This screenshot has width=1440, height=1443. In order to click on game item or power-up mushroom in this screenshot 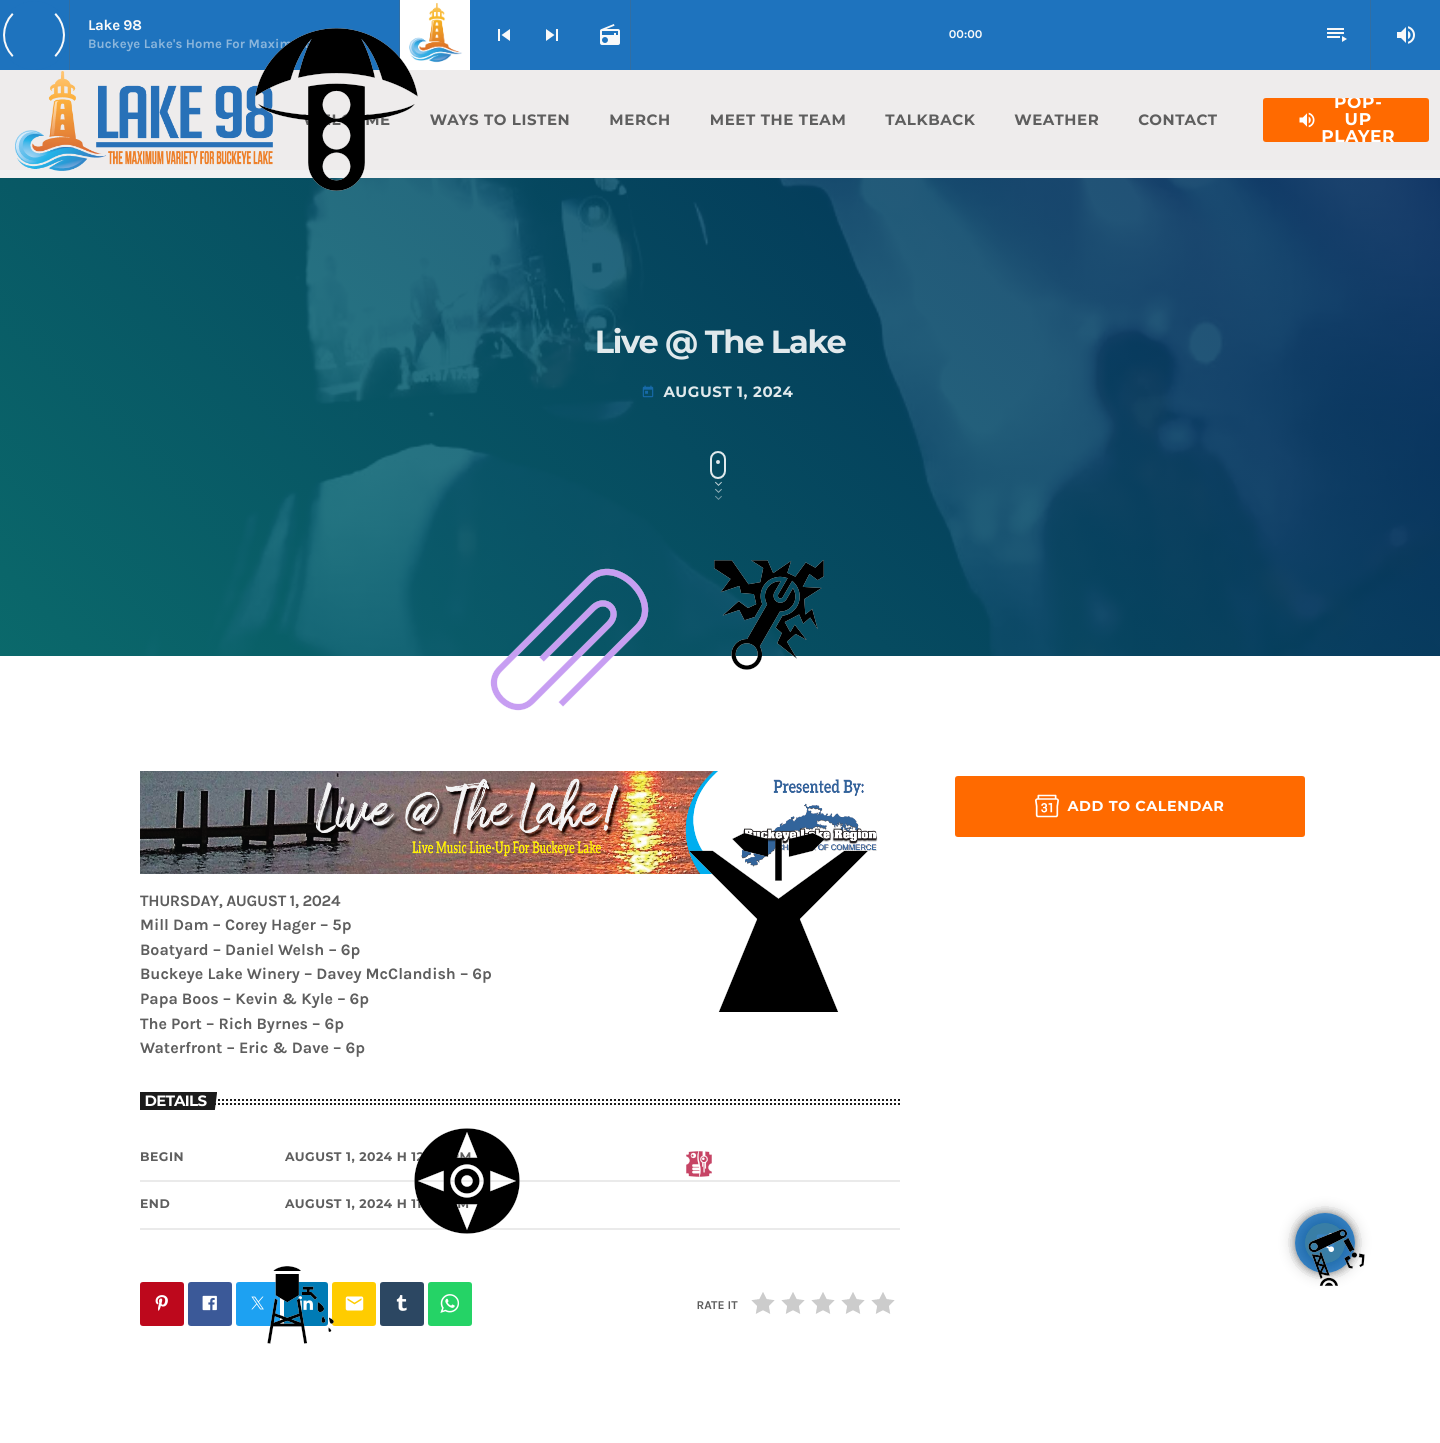, I will do `click(336, 109)`.